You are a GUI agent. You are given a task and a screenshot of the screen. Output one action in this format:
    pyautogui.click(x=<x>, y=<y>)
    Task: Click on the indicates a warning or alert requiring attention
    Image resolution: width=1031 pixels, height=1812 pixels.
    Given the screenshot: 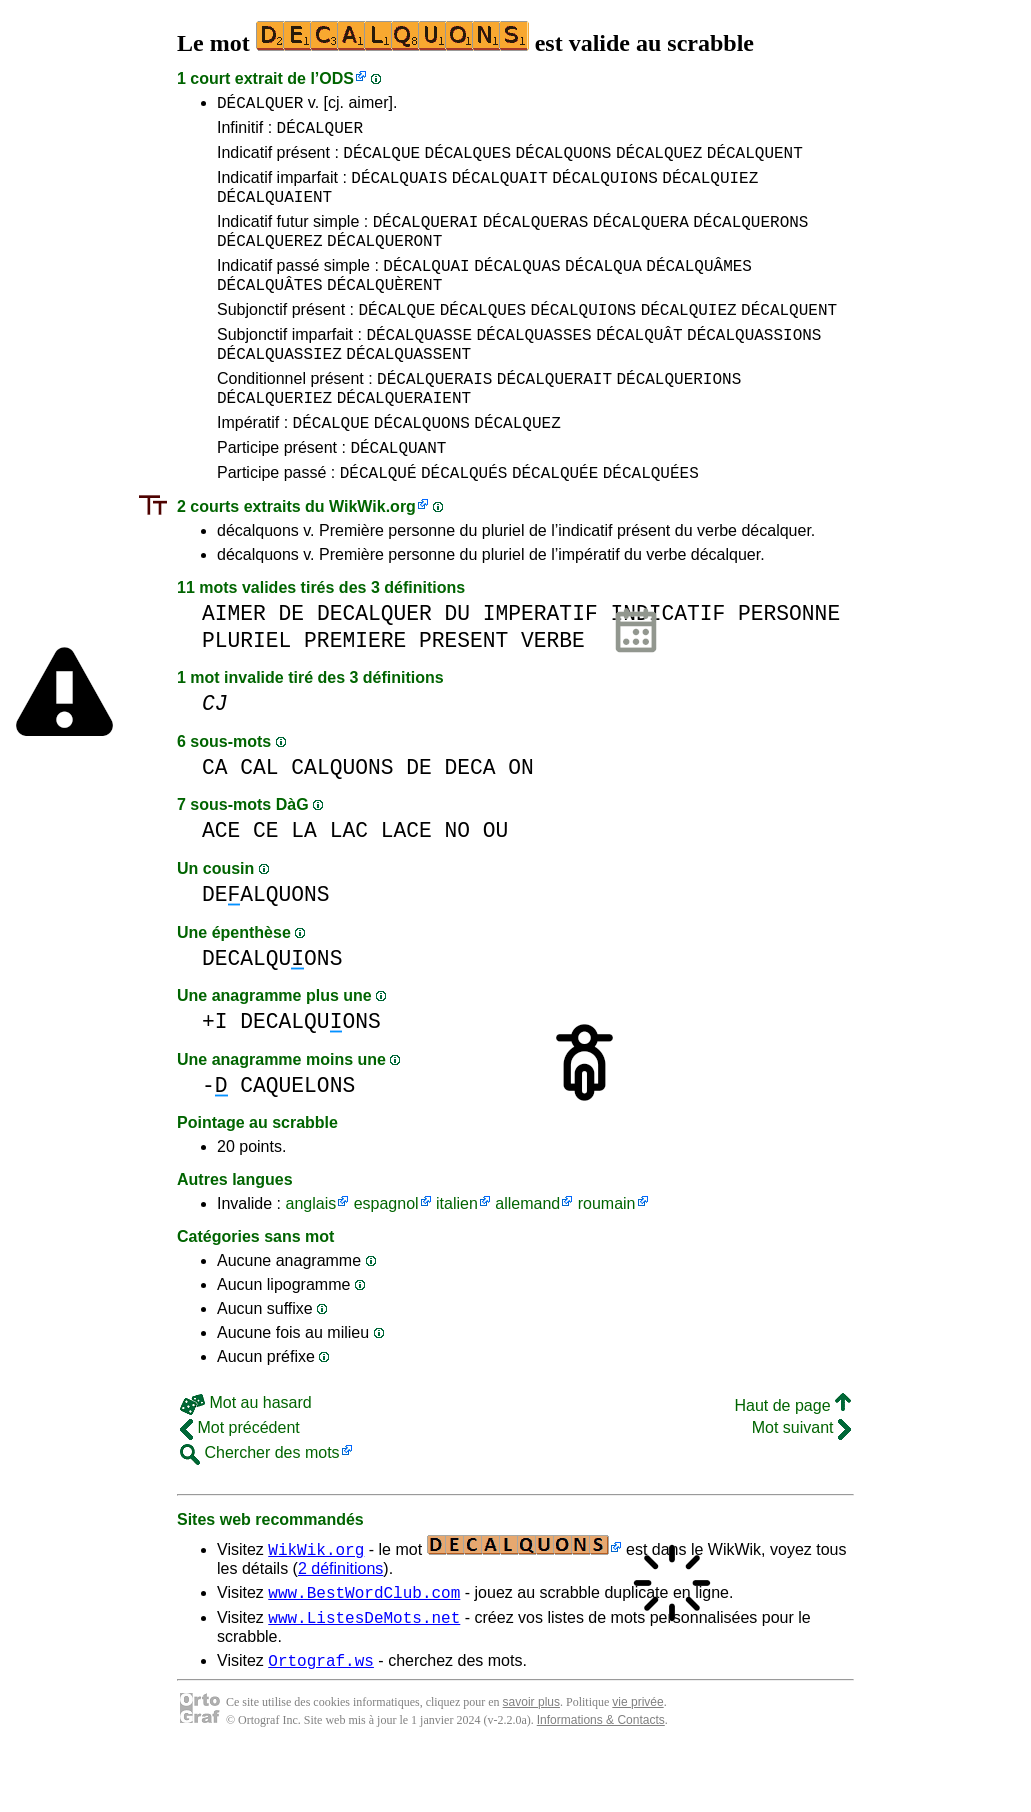 What is the action you would take?
    pyautogui.click(x=64, y=695)
    